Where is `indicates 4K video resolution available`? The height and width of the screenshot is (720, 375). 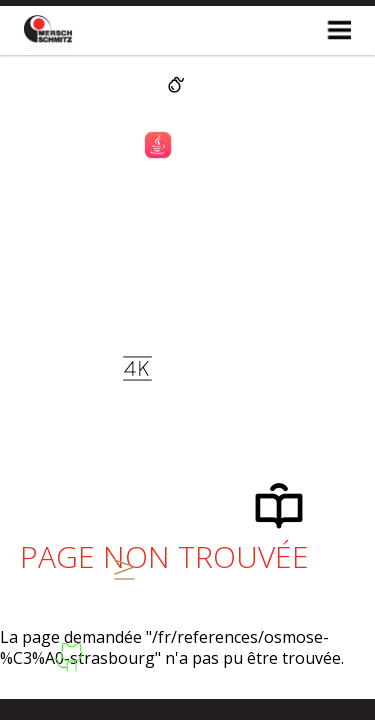
indicates 4K video resolution available is located at coordinates (137, 368).